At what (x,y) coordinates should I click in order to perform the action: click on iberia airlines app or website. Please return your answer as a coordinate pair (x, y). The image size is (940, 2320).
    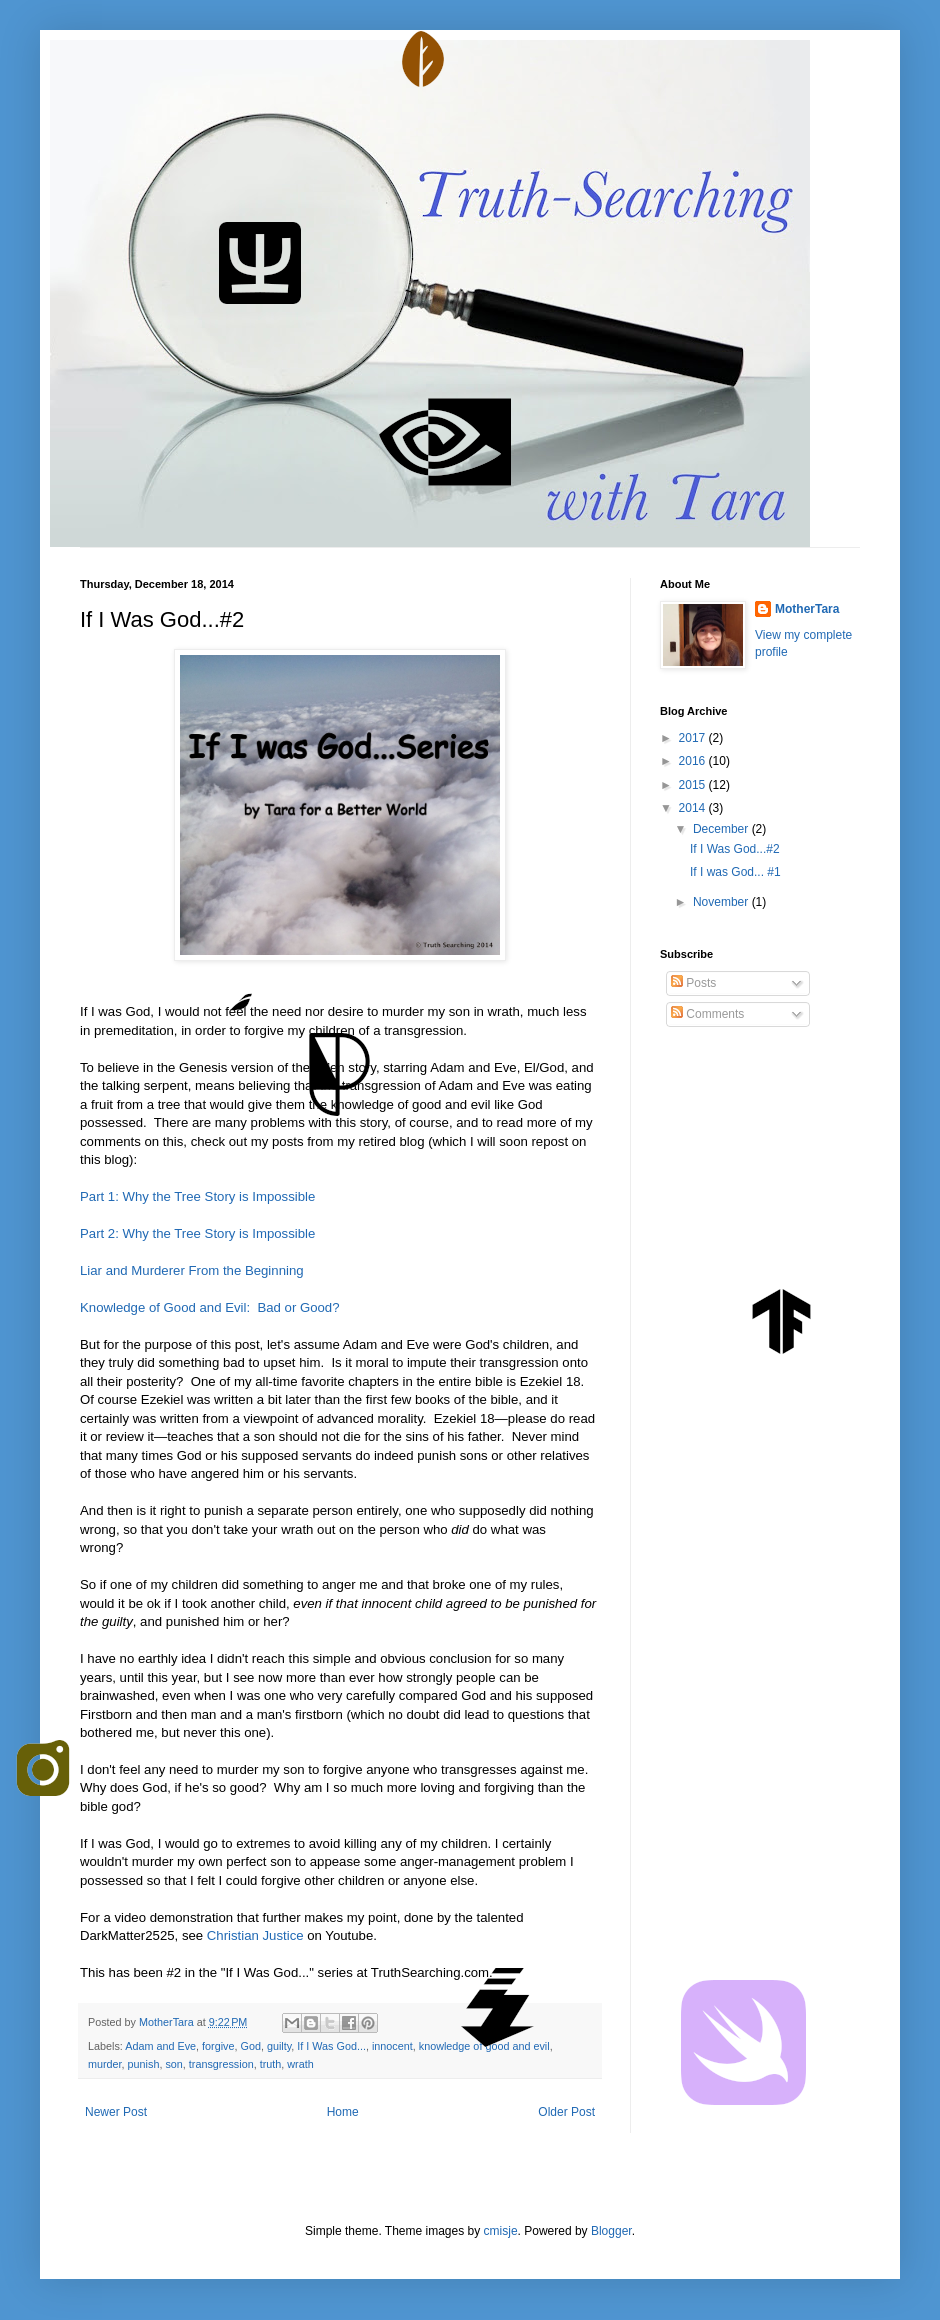
    Looking at the image, I should click on (241, 1002).